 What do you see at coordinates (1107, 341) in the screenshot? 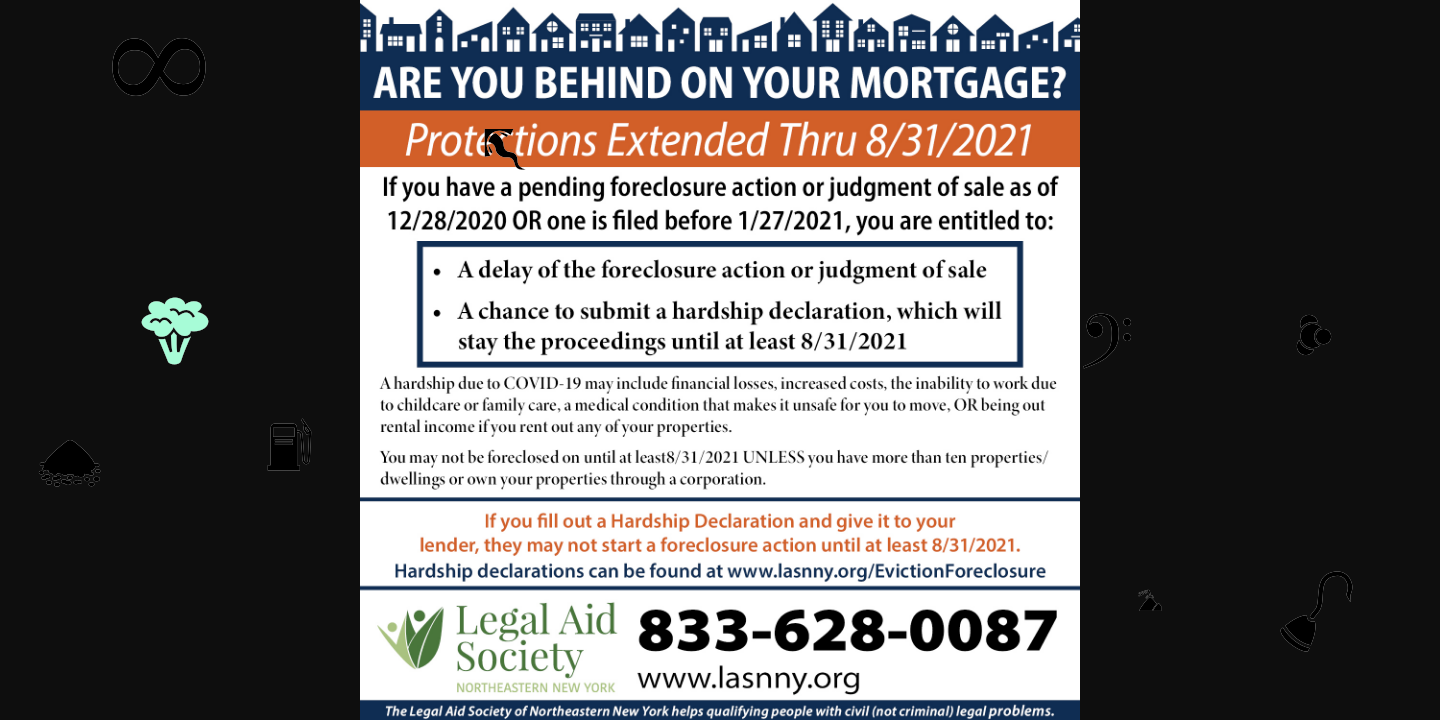
I see `indicates bass clef or low-range musical notation` at bounding box center [1107, 341].